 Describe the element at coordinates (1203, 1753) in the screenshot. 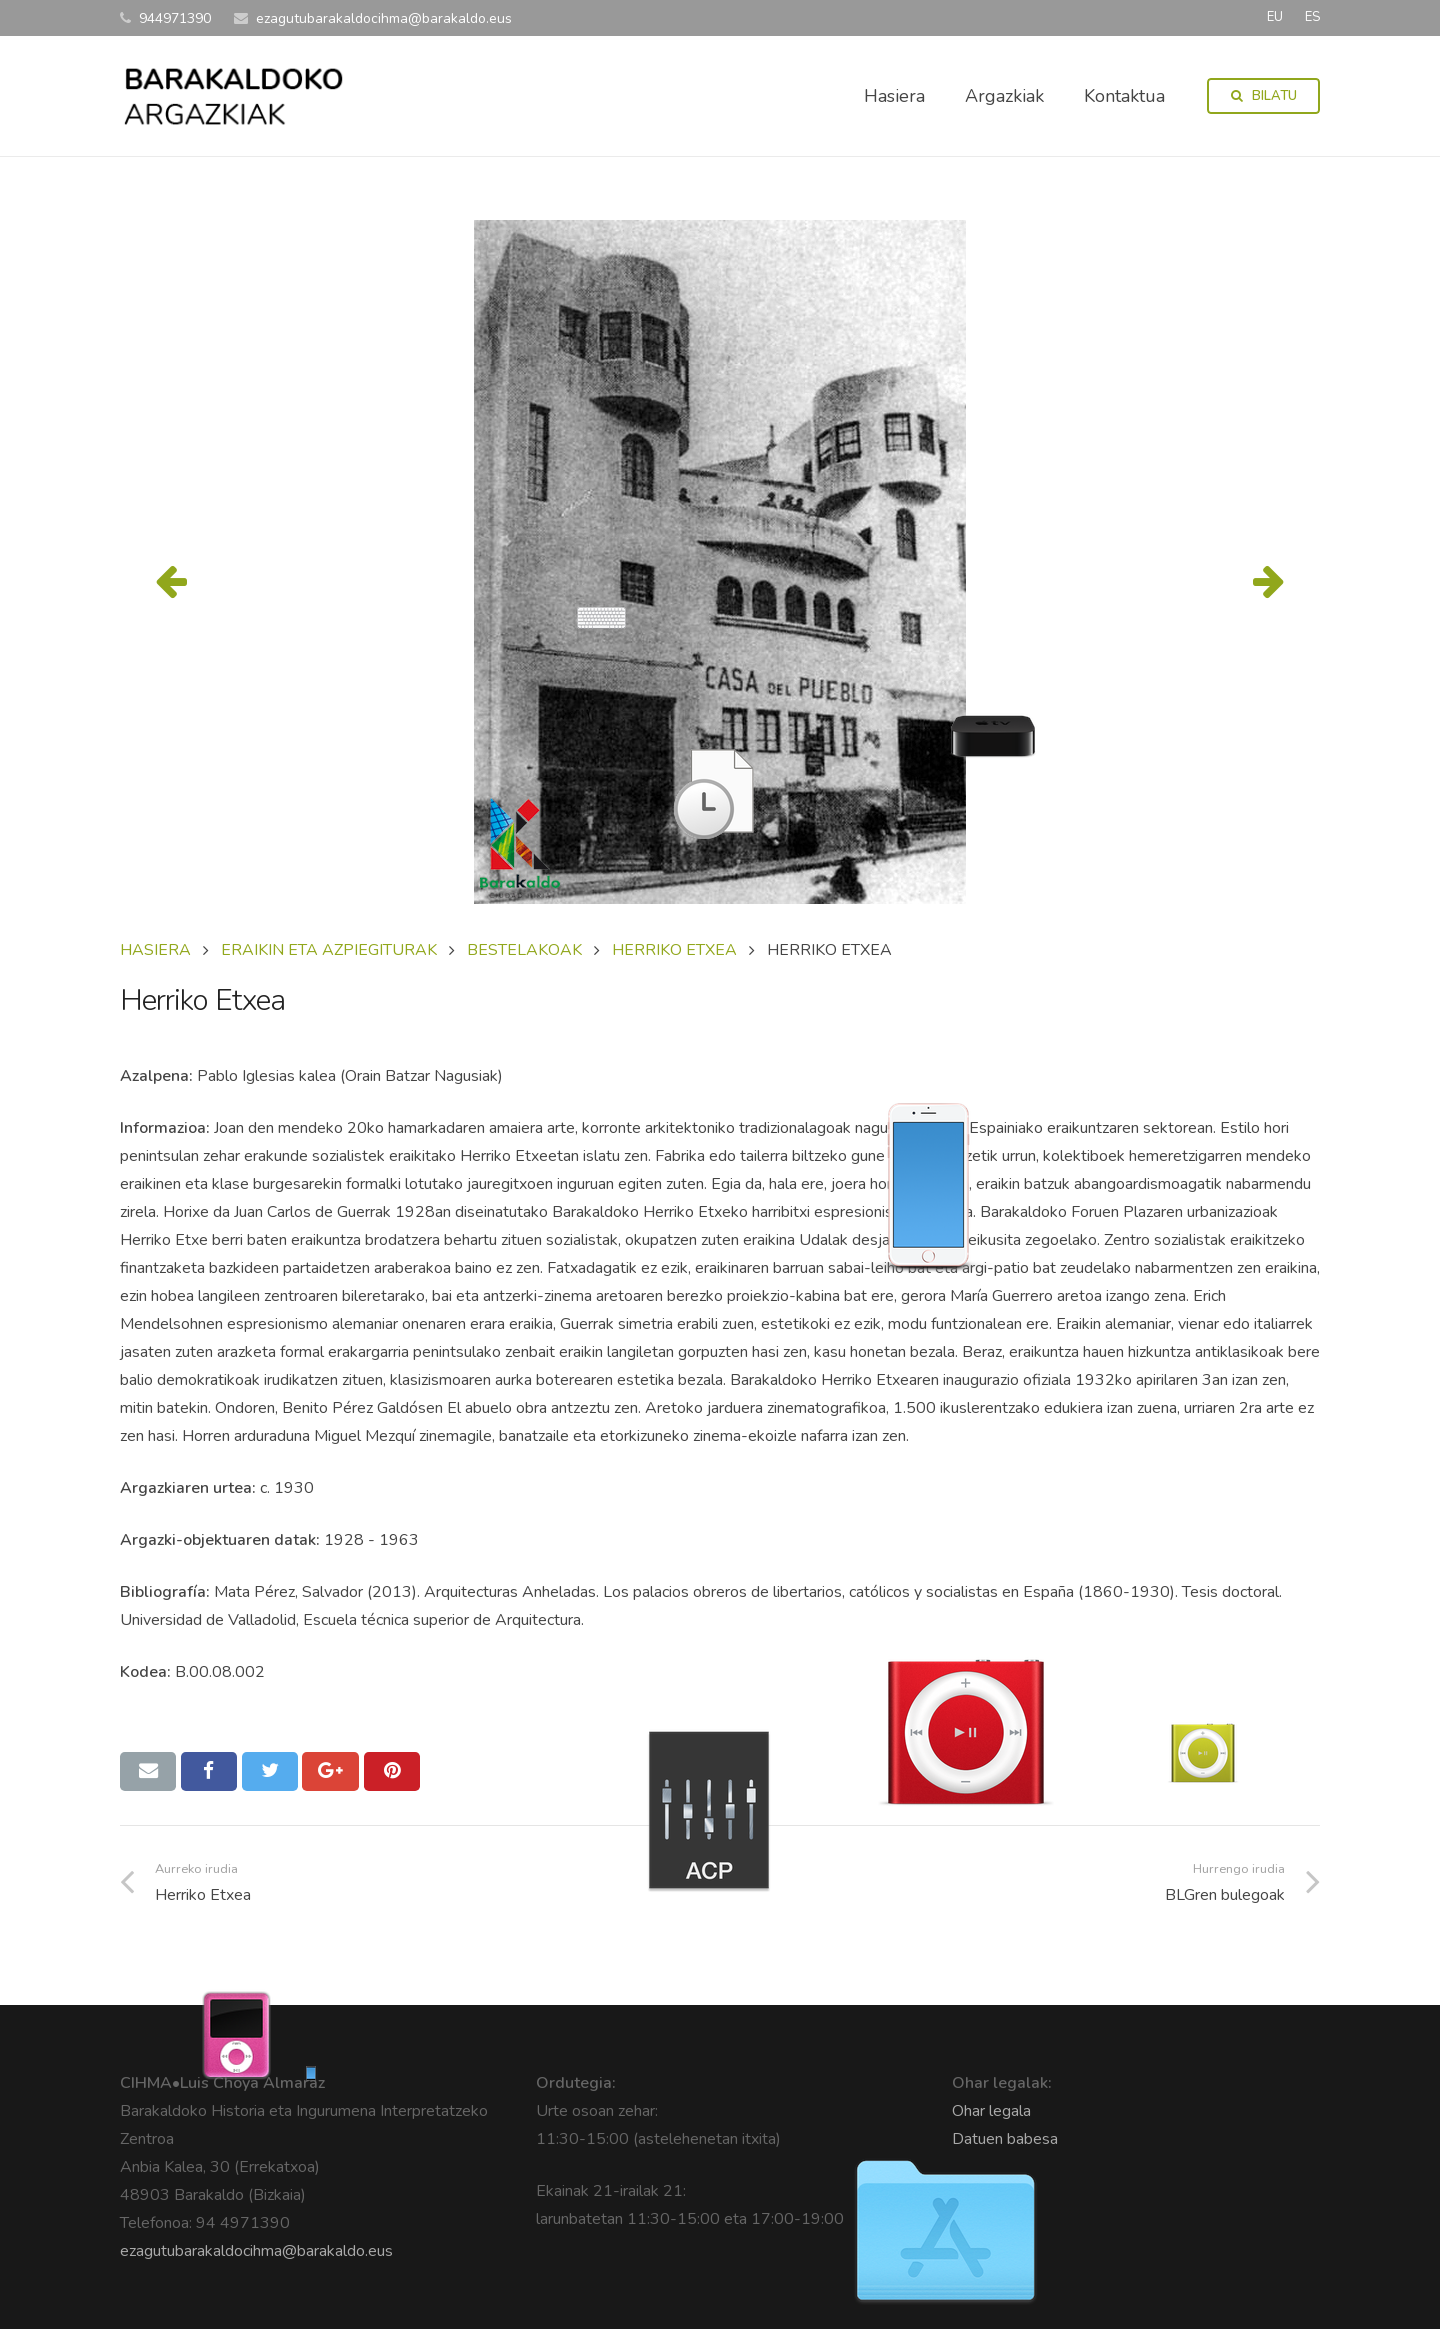

I see `iPod shuffle device connected` at that location.